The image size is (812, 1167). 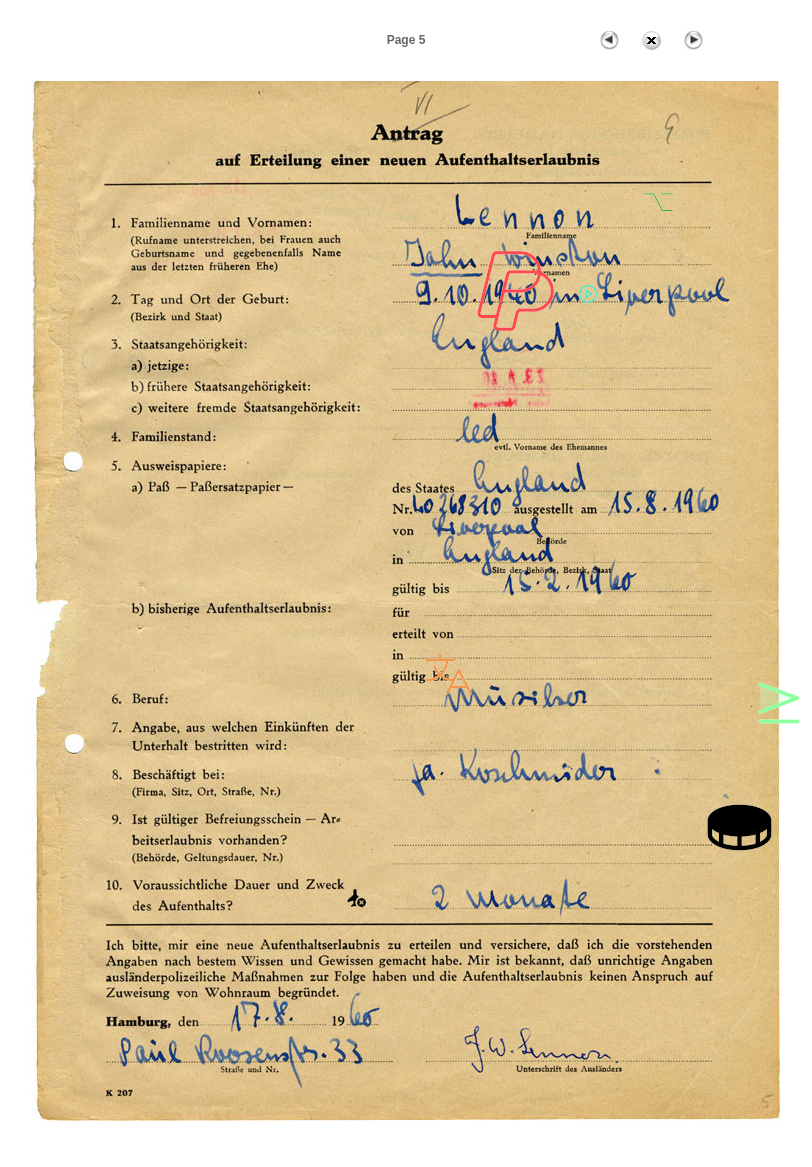 I want to click on cancel flight booking, so click(x=356, y=898).